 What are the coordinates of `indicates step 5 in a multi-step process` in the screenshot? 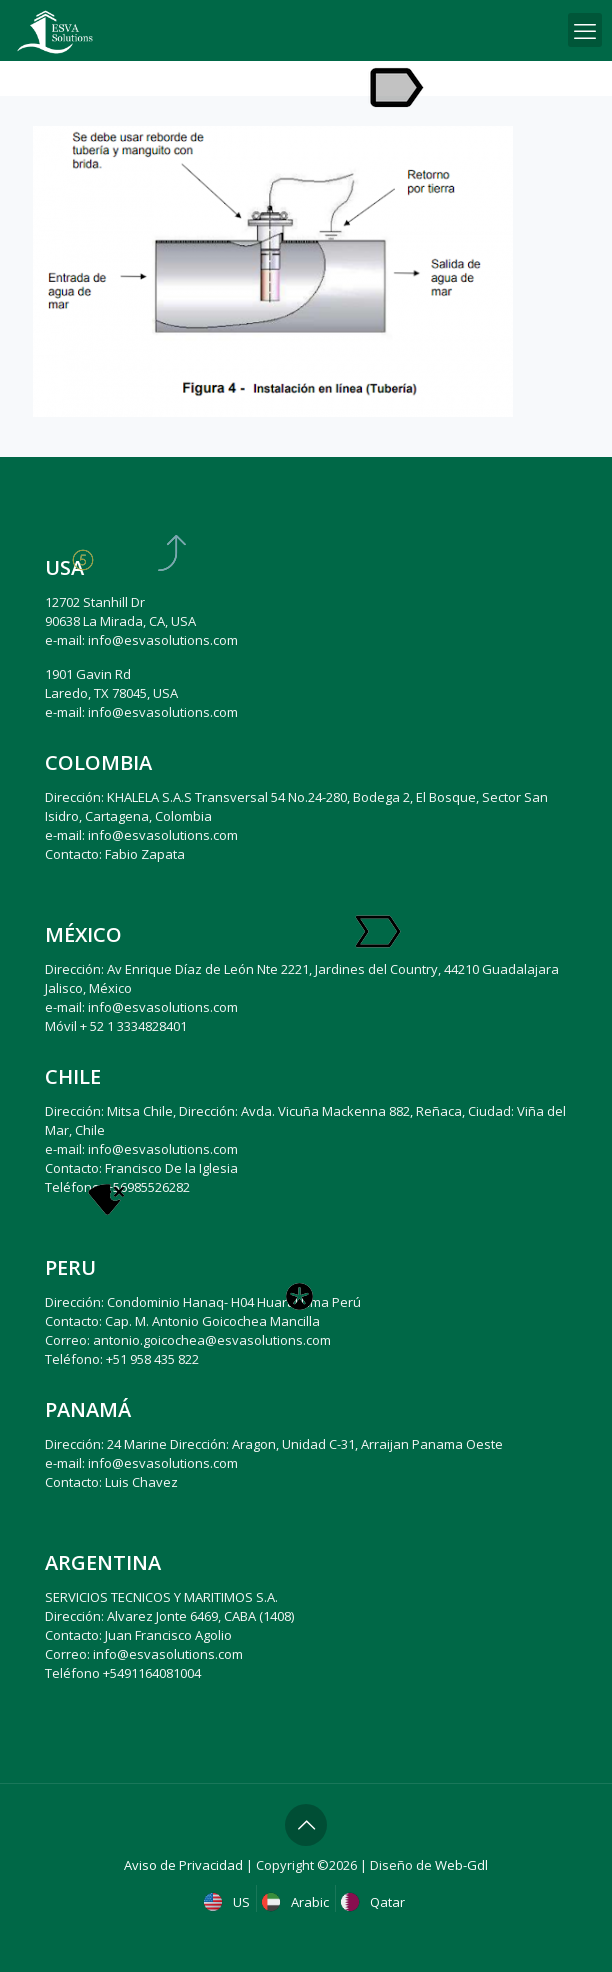 It's located at (83, 560).